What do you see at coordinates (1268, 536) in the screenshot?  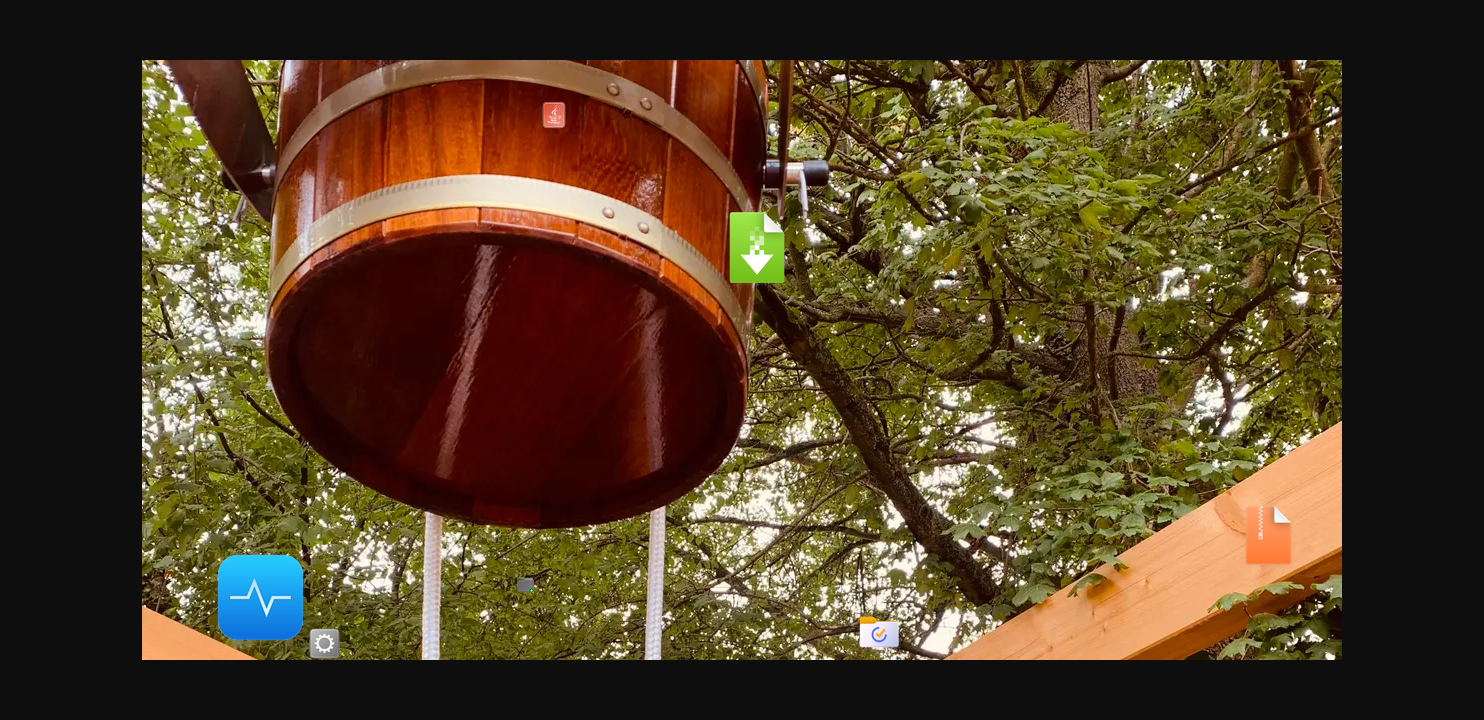 I see `an ARJ compressed archive file` at bounding box center [1268, 536].